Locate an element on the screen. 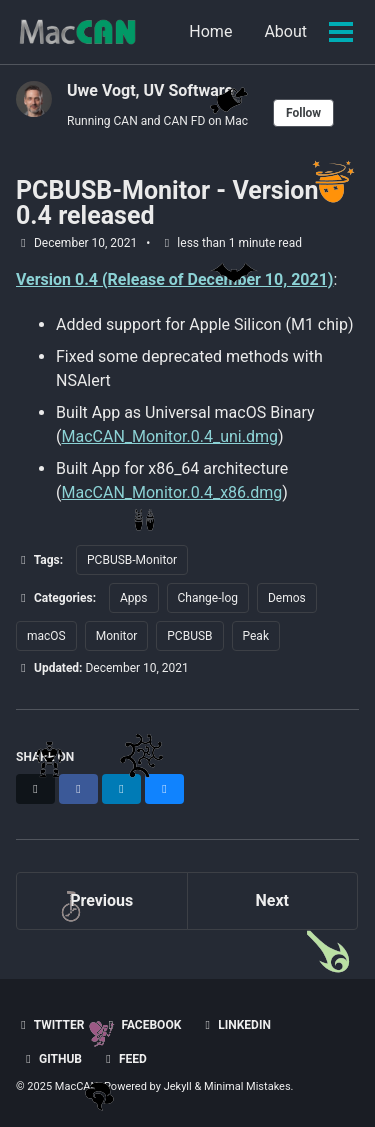 This screenshot has height=1127, width=375. indicates a knockout or dizzy state in gameplay is located at coordinates (333, 181).